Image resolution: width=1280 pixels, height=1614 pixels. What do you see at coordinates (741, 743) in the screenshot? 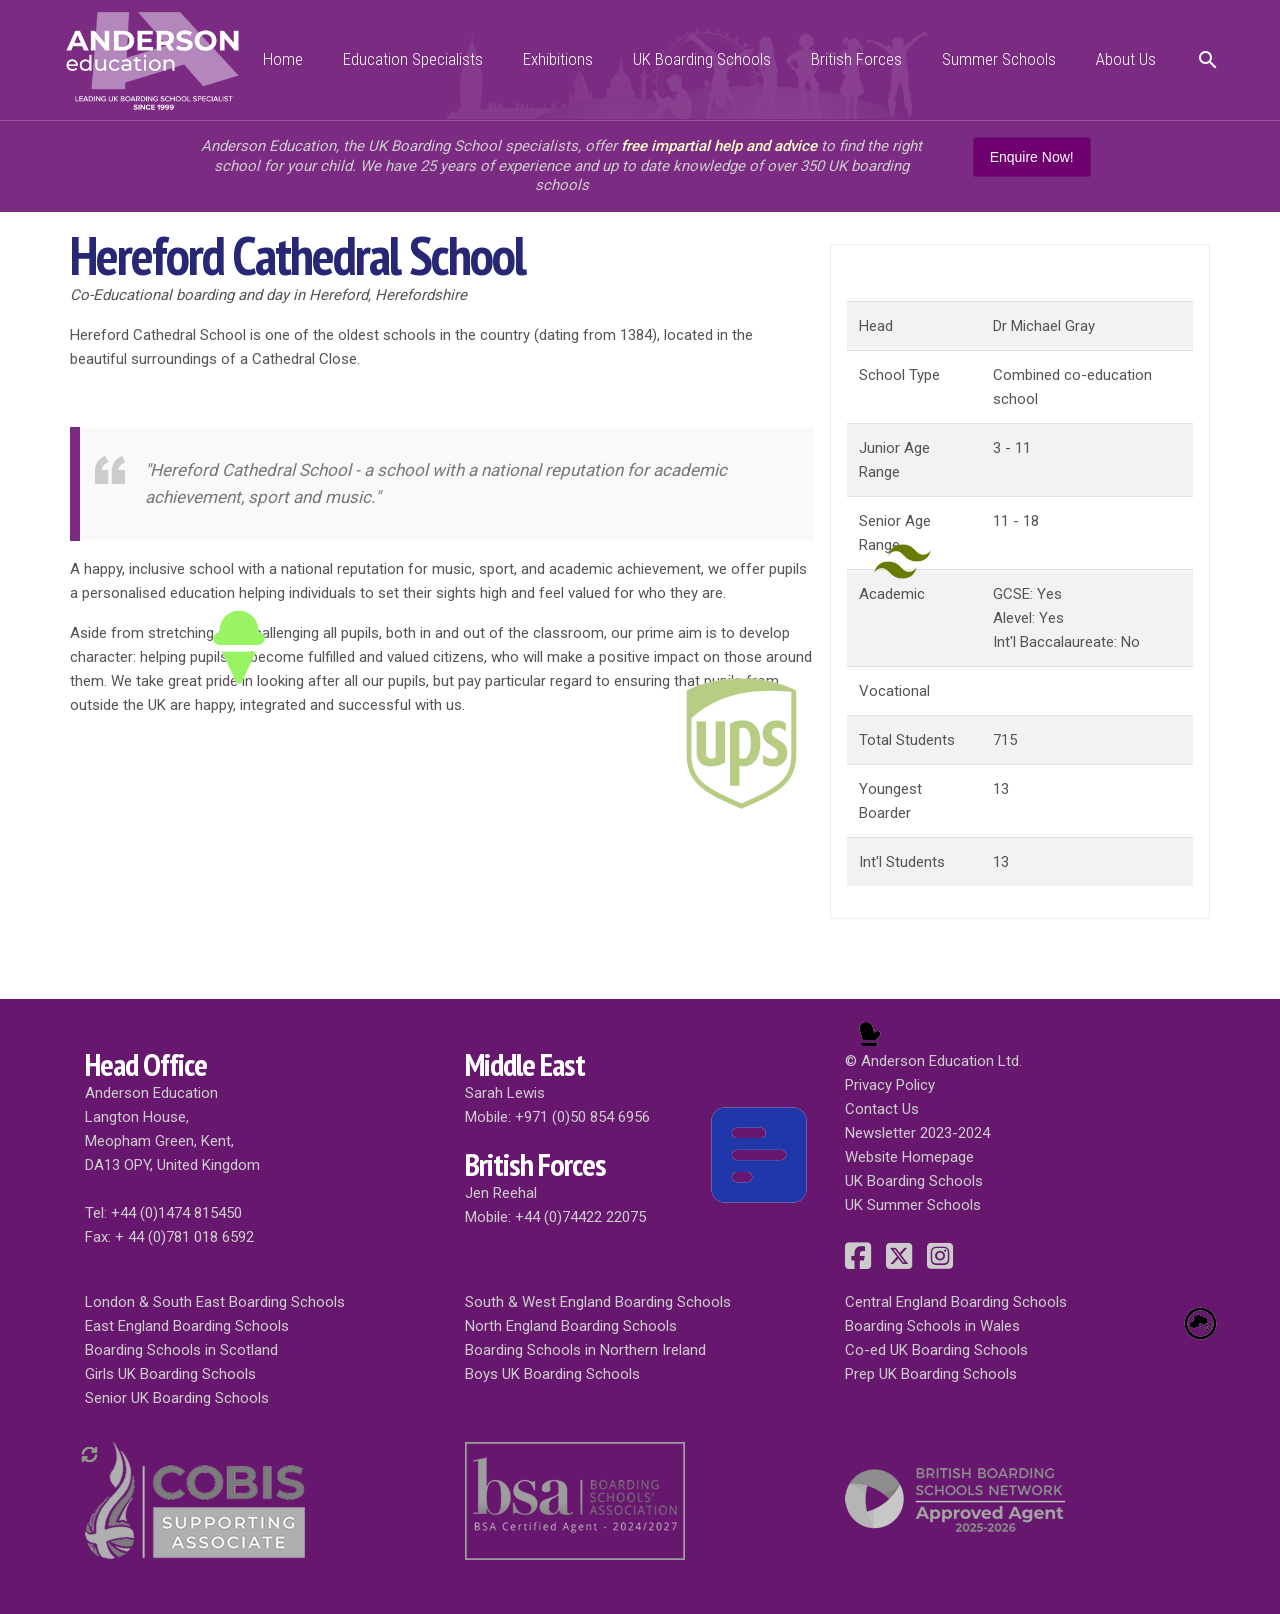
I see `UPS shipping and delivery services` at bounding box center [741, 743].